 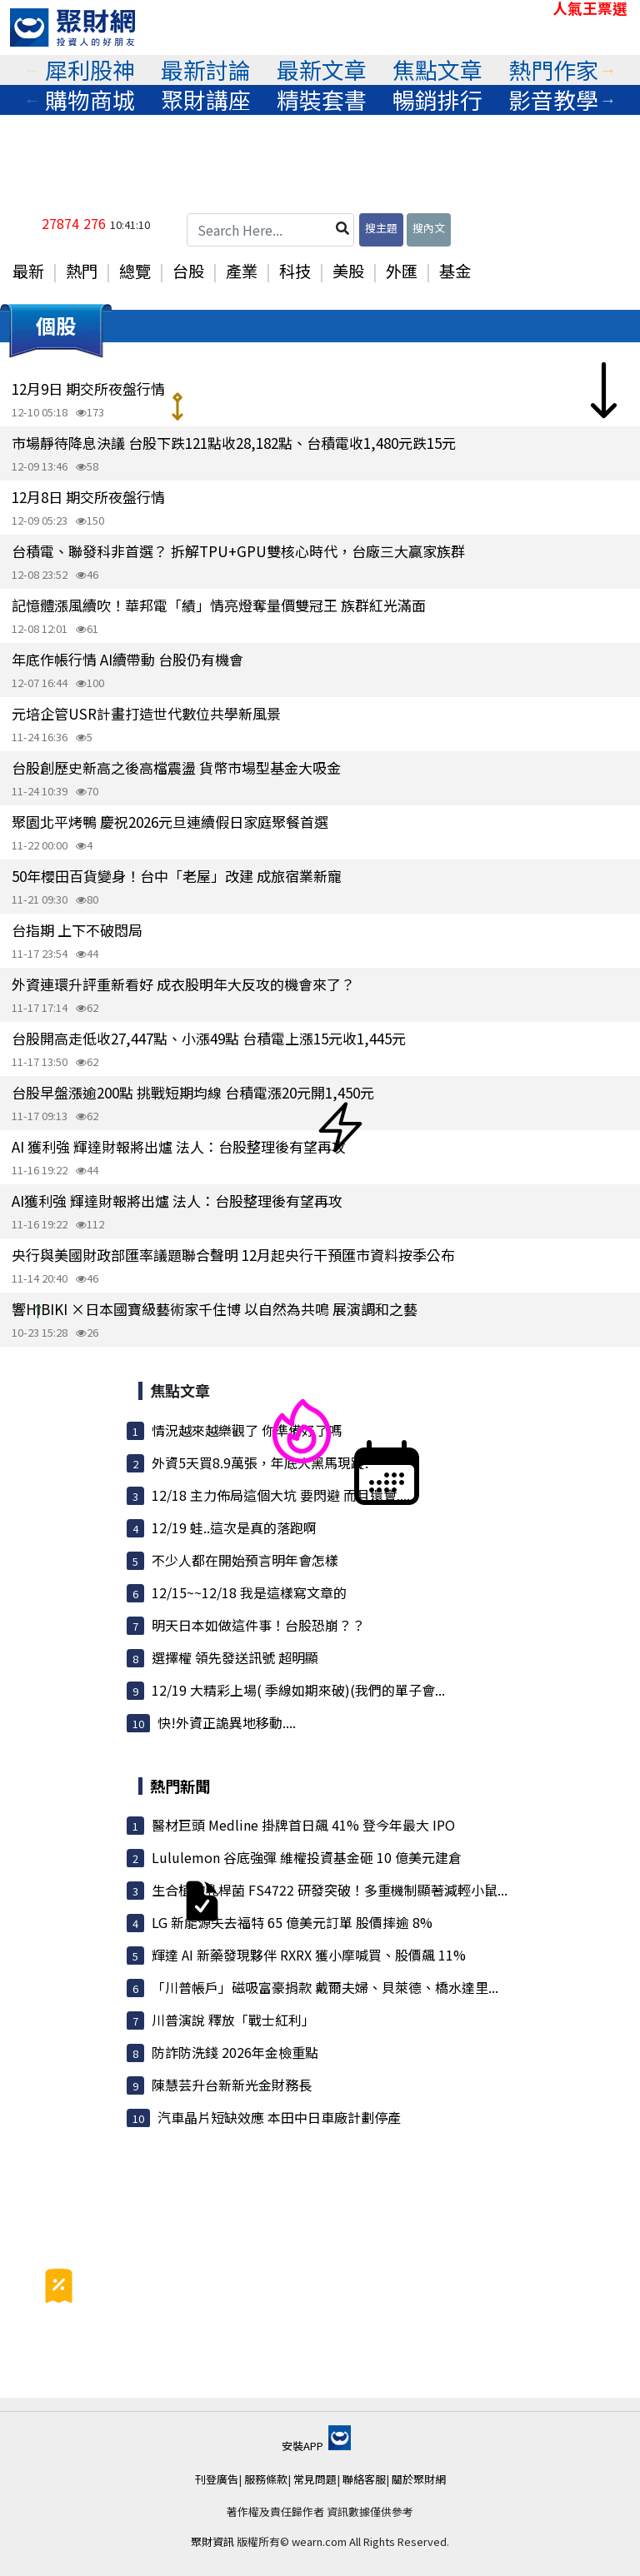 I want to click on scroll down for more content, so click(x=603, y=390).